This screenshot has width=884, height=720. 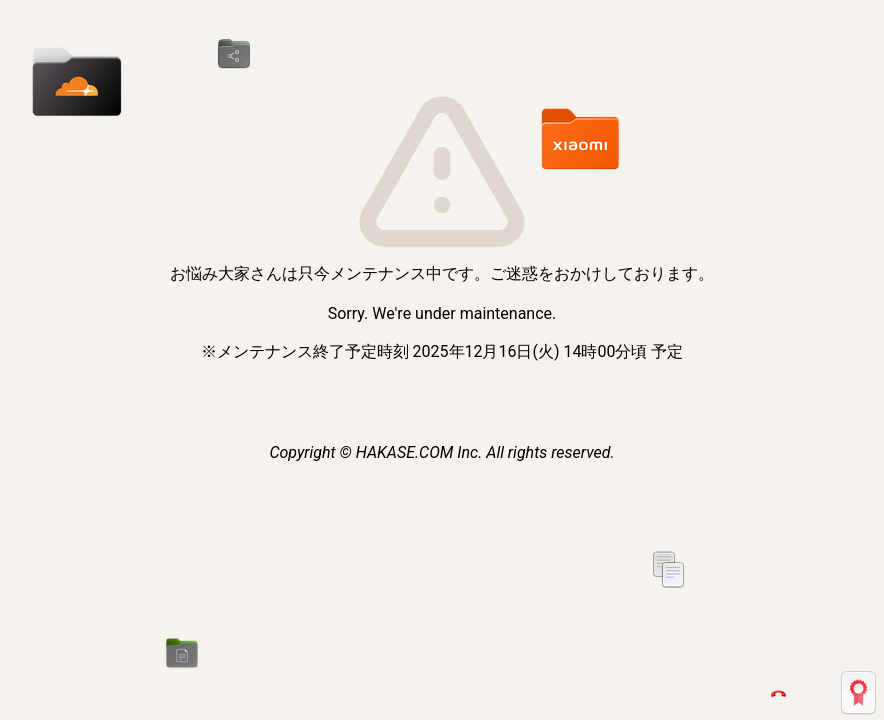 I want to click on copy selected content to clipboard, so click(x=668, y=569).